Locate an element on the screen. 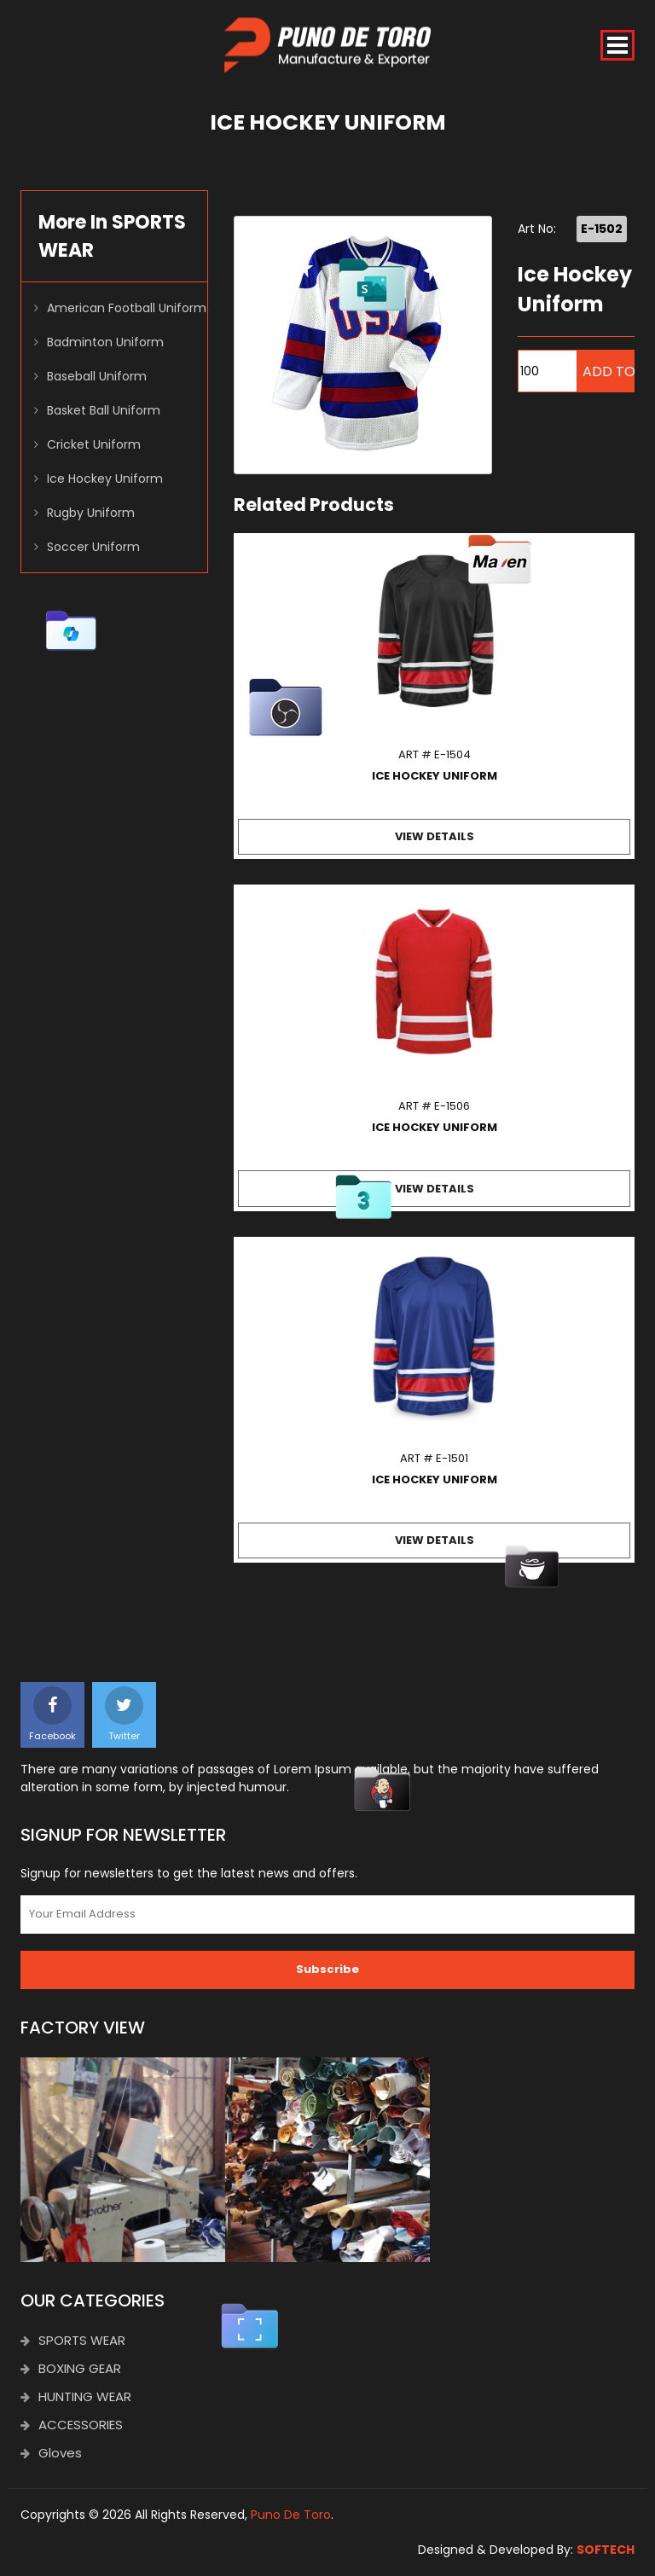 Image resolution: width=655 pixels, height=2576 pixels. open screenshots folder is located at coordinates (249, 2327).